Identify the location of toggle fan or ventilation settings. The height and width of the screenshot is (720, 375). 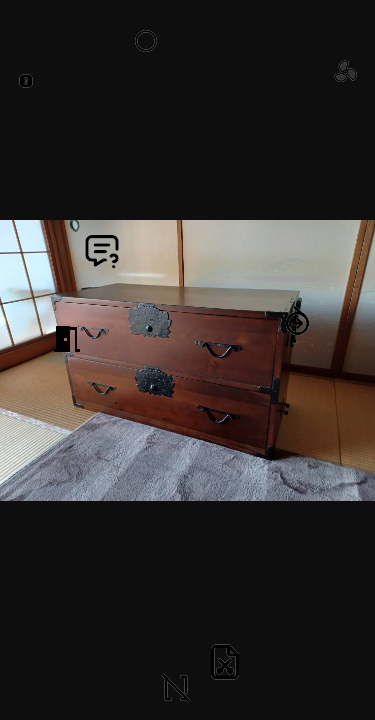
(345, 72).